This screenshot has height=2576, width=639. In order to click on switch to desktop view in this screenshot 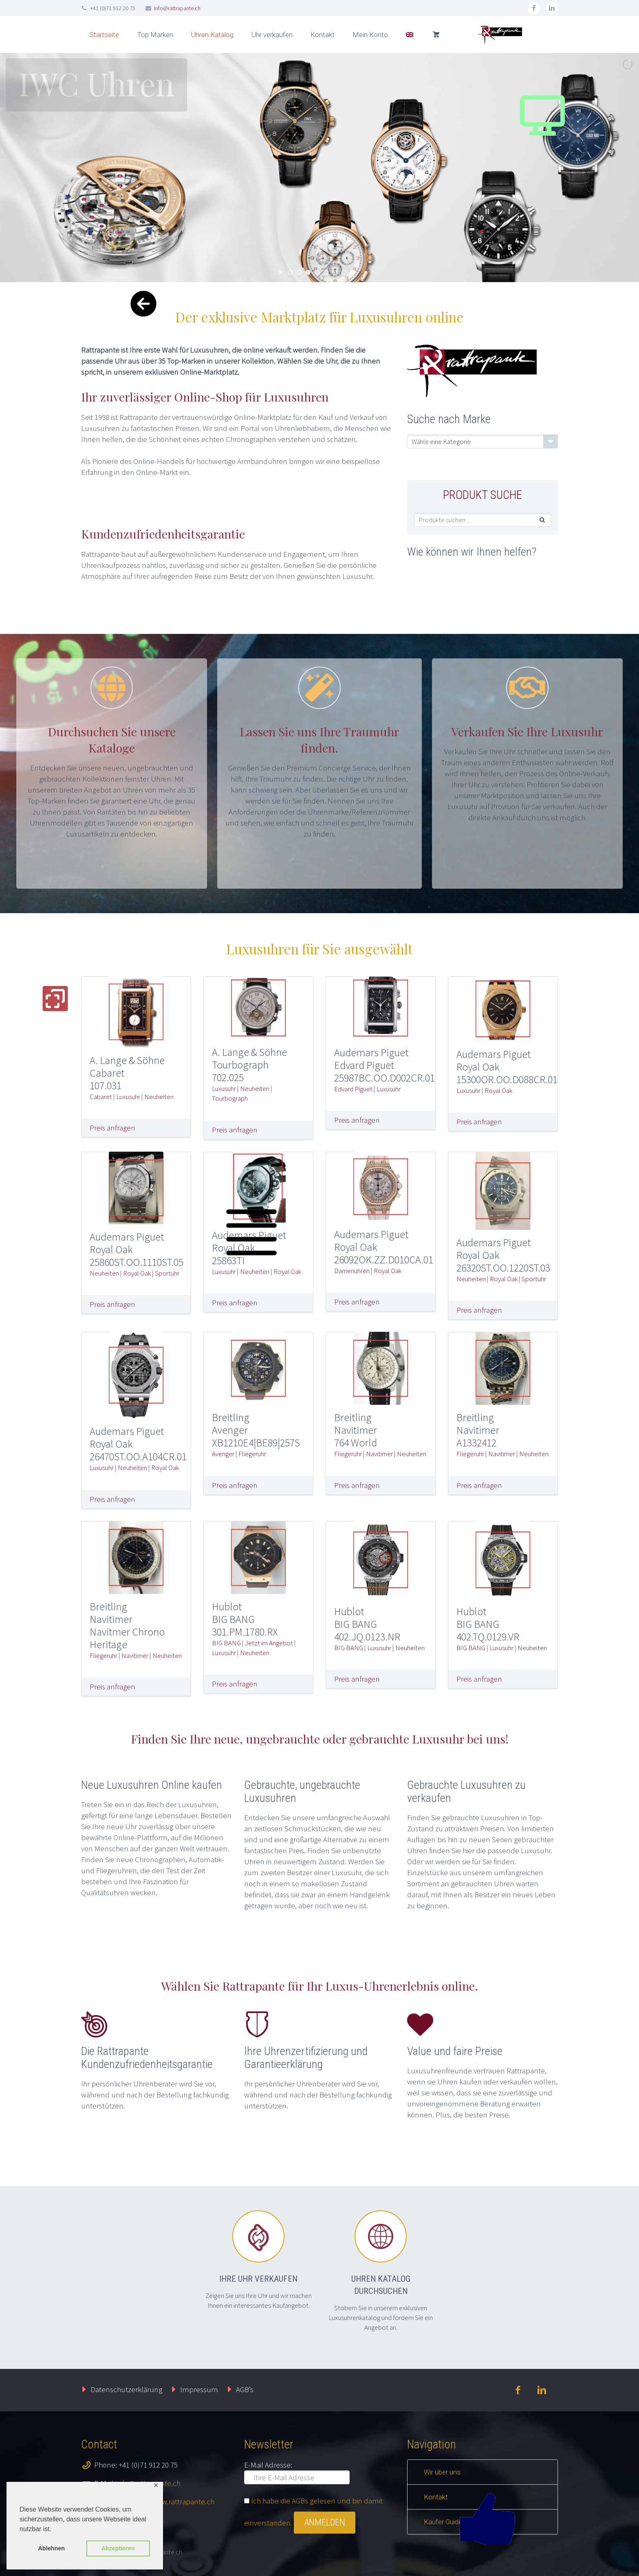, I will do `click(542, 115)`.